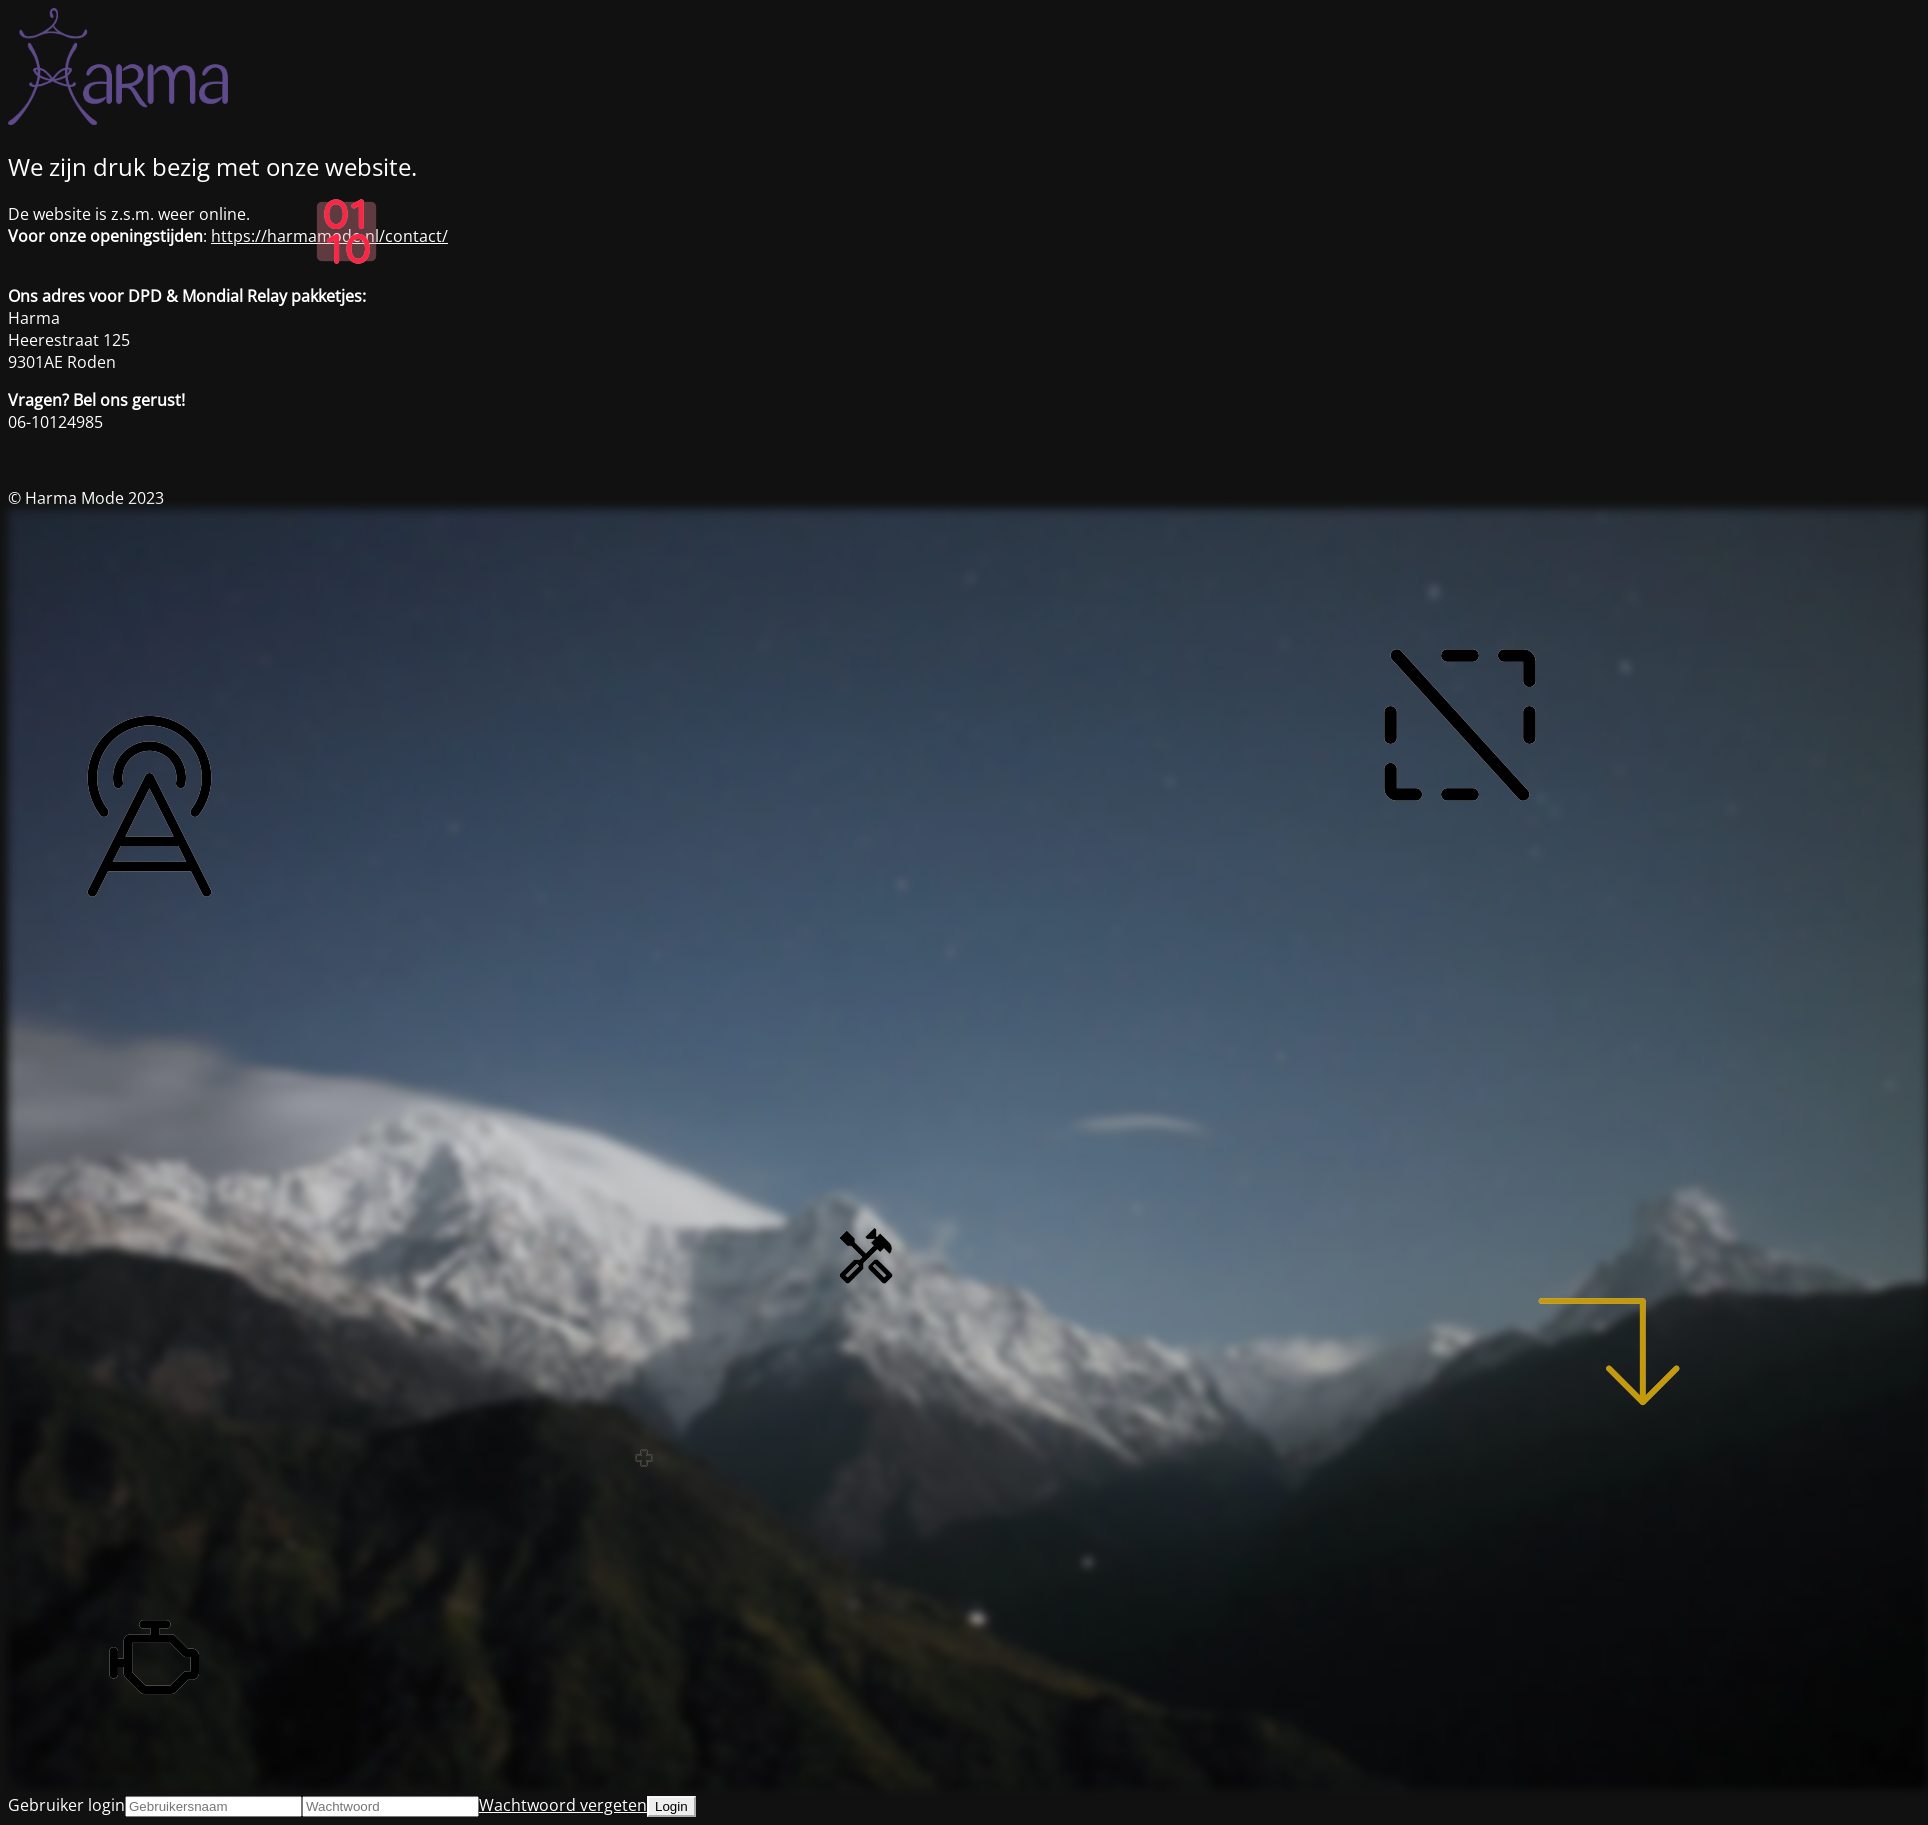  Describe the element at coordinates (866, 1257) in the screenshot. I see `access tools and settings` at that location.